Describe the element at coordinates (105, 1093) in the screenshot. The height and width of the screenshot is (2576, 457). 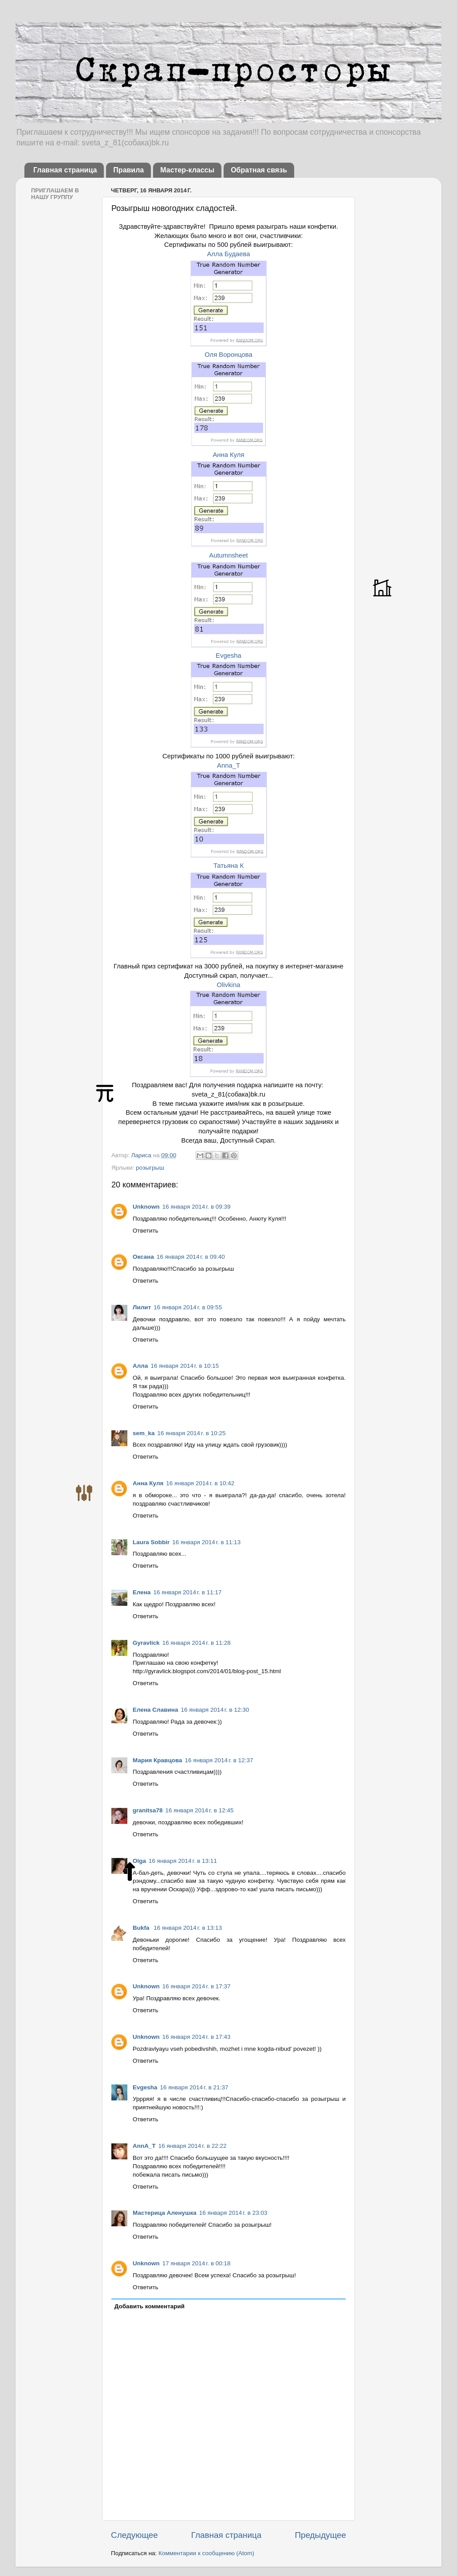
I see `indicates chinese yuan/renminbi currency` at that location.